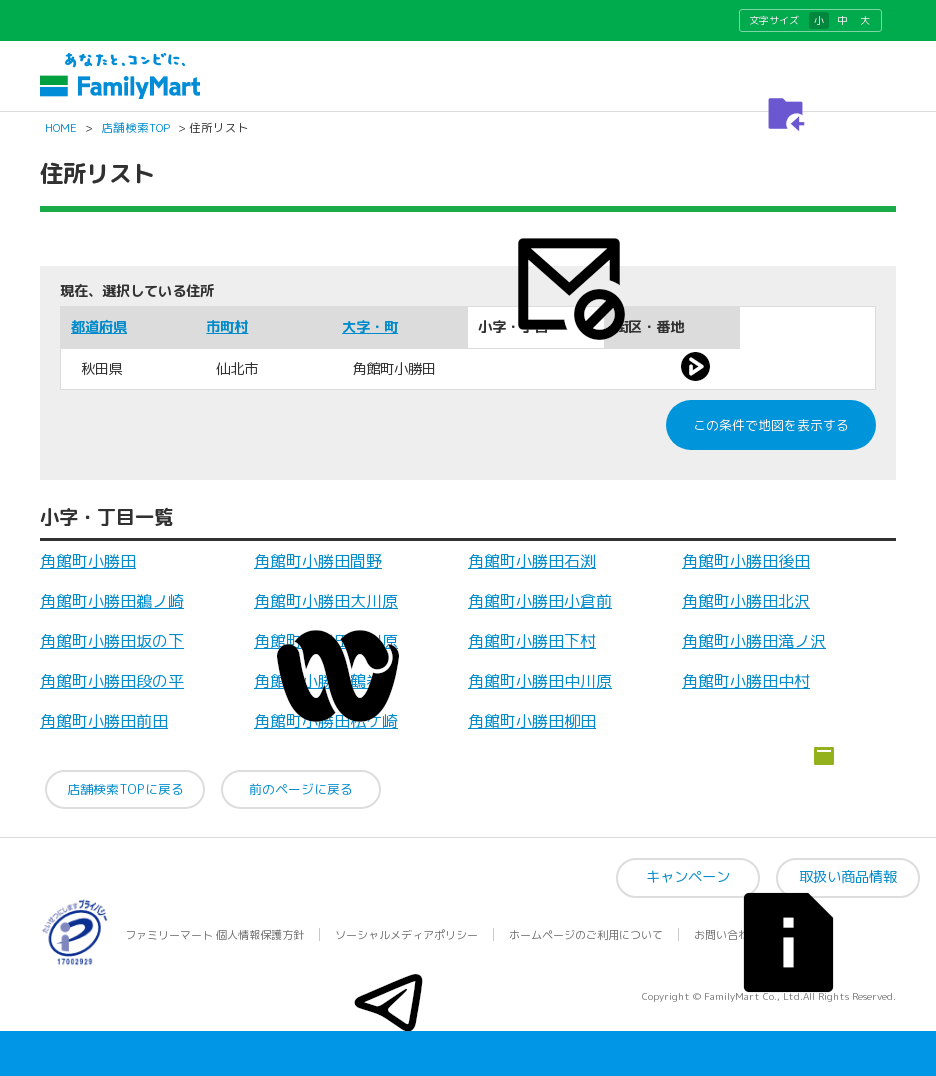 This screenshot has width=936, height=1076. Describe the element at coordinates (824, 756) in the screenshot. I see `switch to top panel layout` at that location.